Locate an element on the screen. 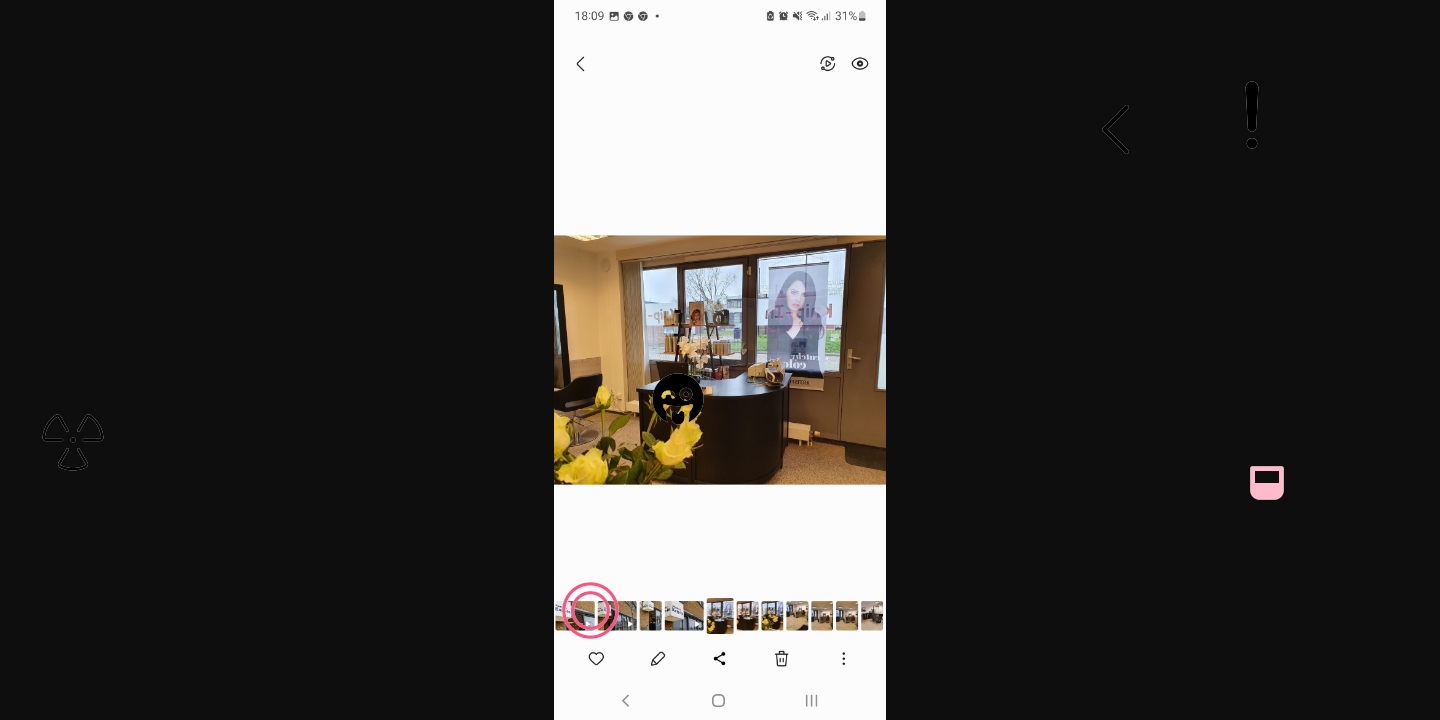 This screenshot has height=720, width=1440. indicates radioactive or hazardous material warning is located at coordinates (73, 440).